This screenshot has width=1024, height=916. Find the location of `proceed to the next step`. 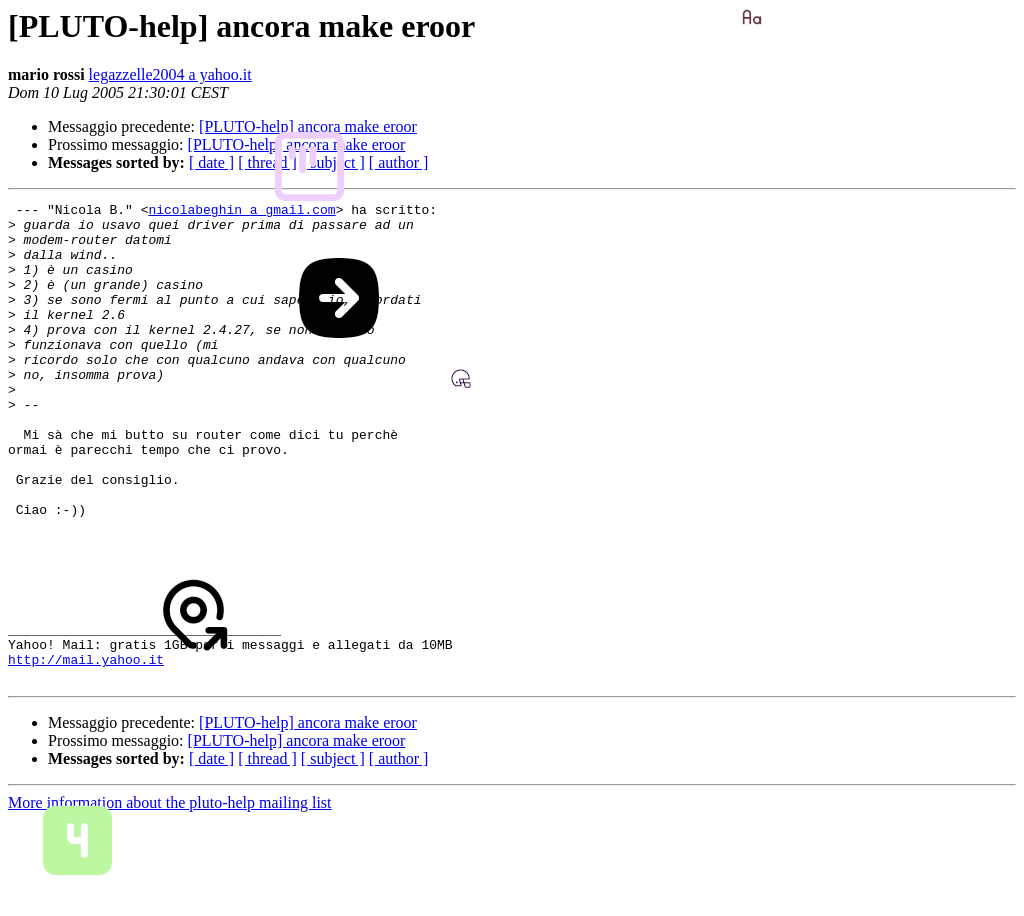

proceed to the next step is located at coordinates (339, 298).